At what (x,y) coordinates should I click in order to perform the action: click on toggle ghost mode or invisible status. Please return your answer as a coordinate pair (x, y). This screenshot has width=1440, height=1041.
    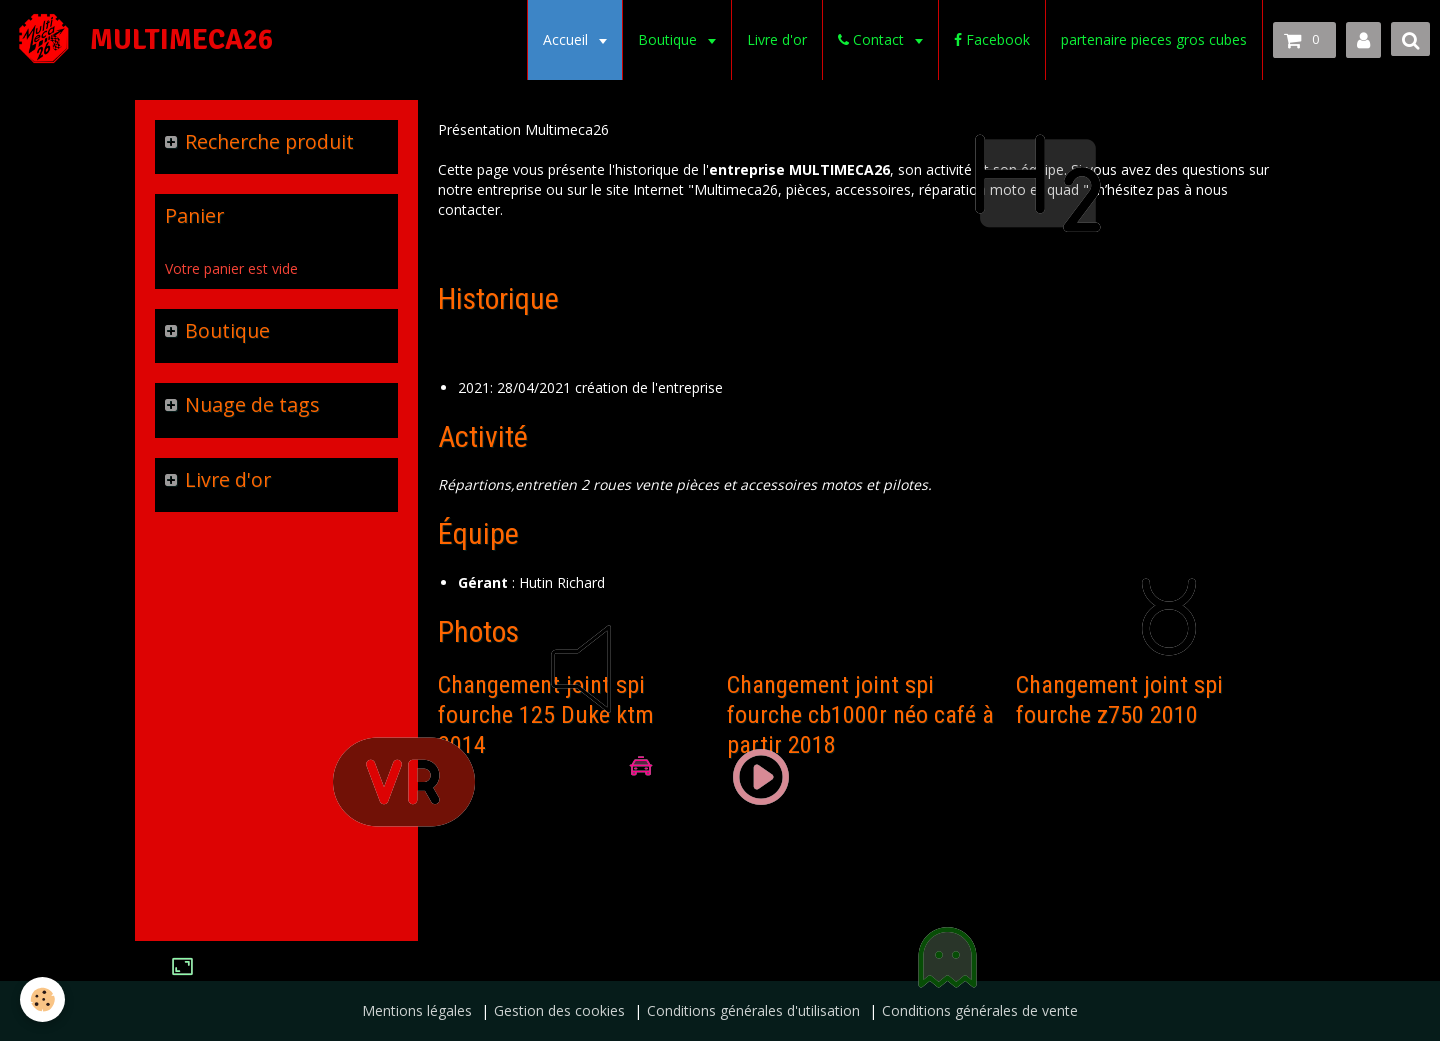
    Looking at the image, I should click on (947, 958).